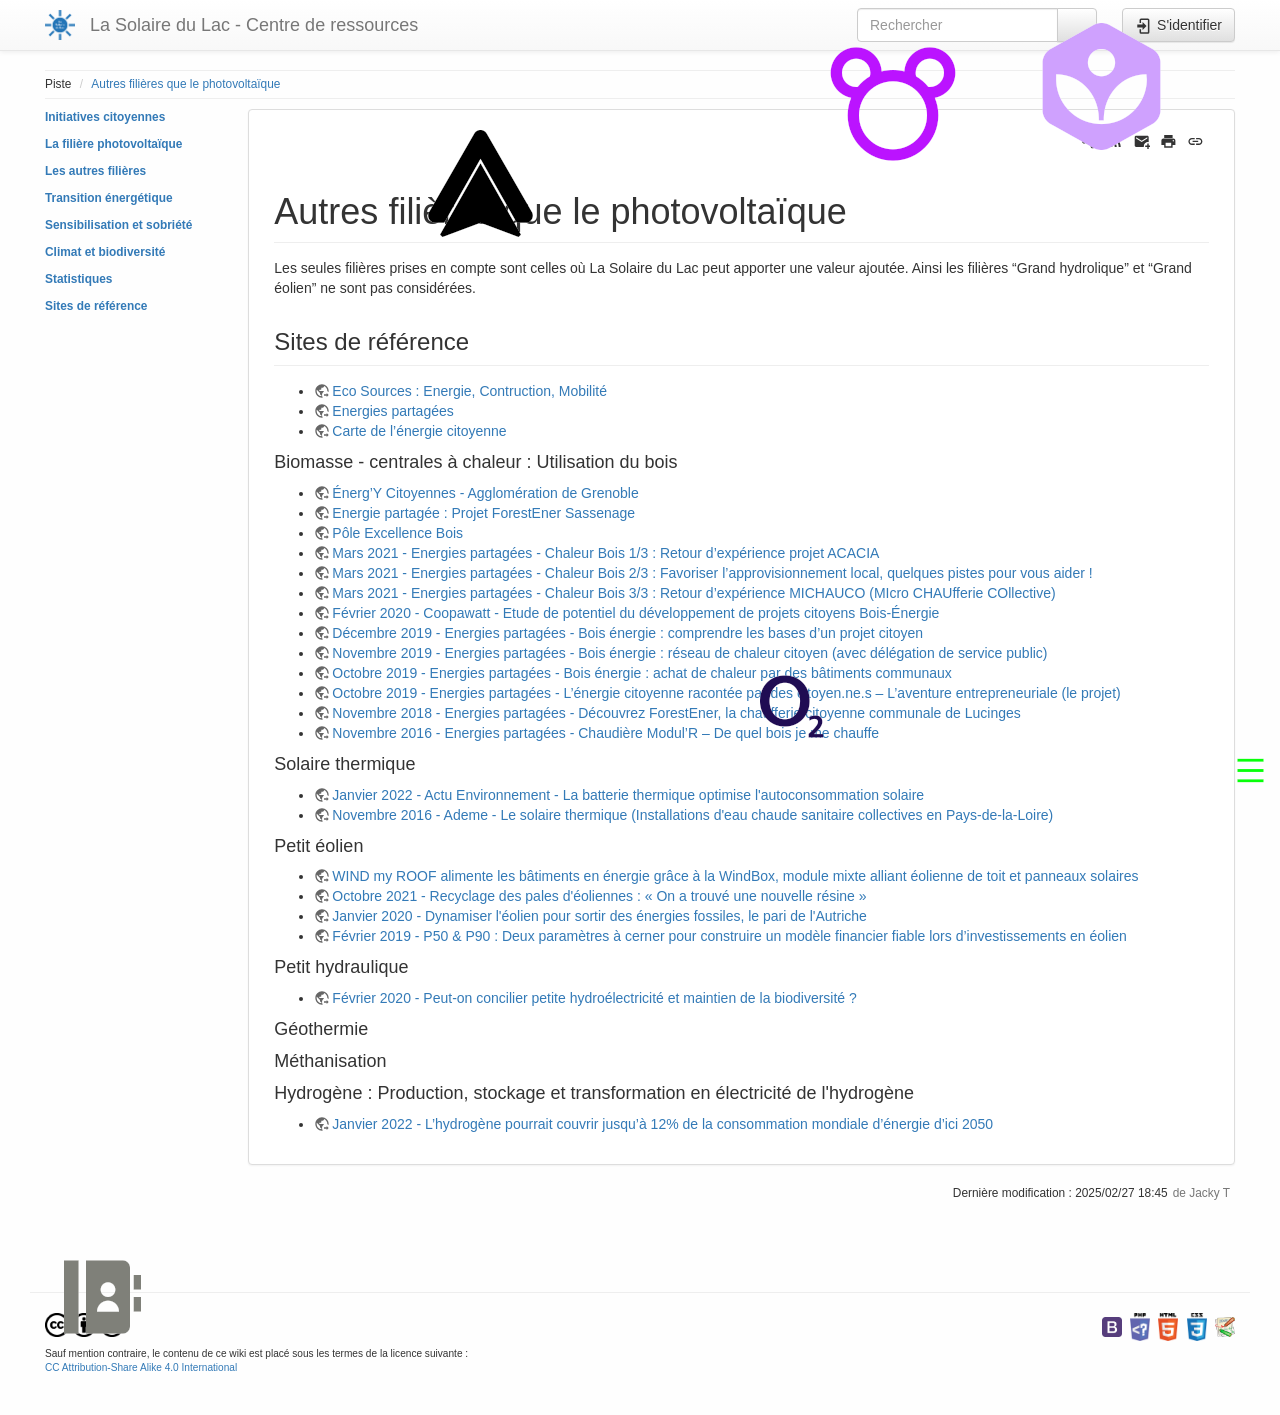 The width and height of the screenshot is (1280, 1415). I want to click on access Disney account or profile, so click(893, 104).